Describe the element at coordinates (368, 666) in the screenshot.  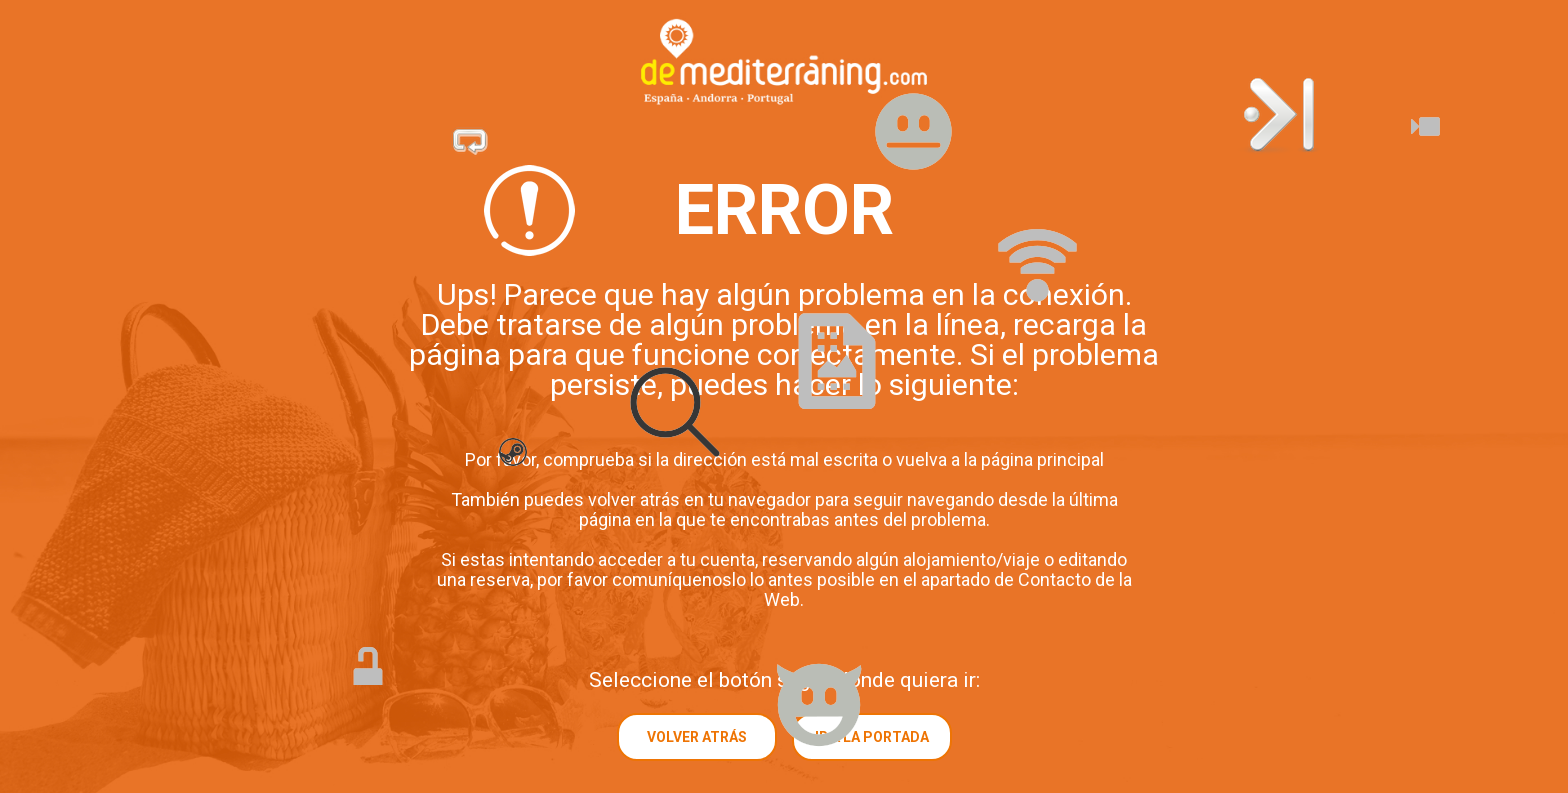
I see `indicates unlocked or editable state` at that location.